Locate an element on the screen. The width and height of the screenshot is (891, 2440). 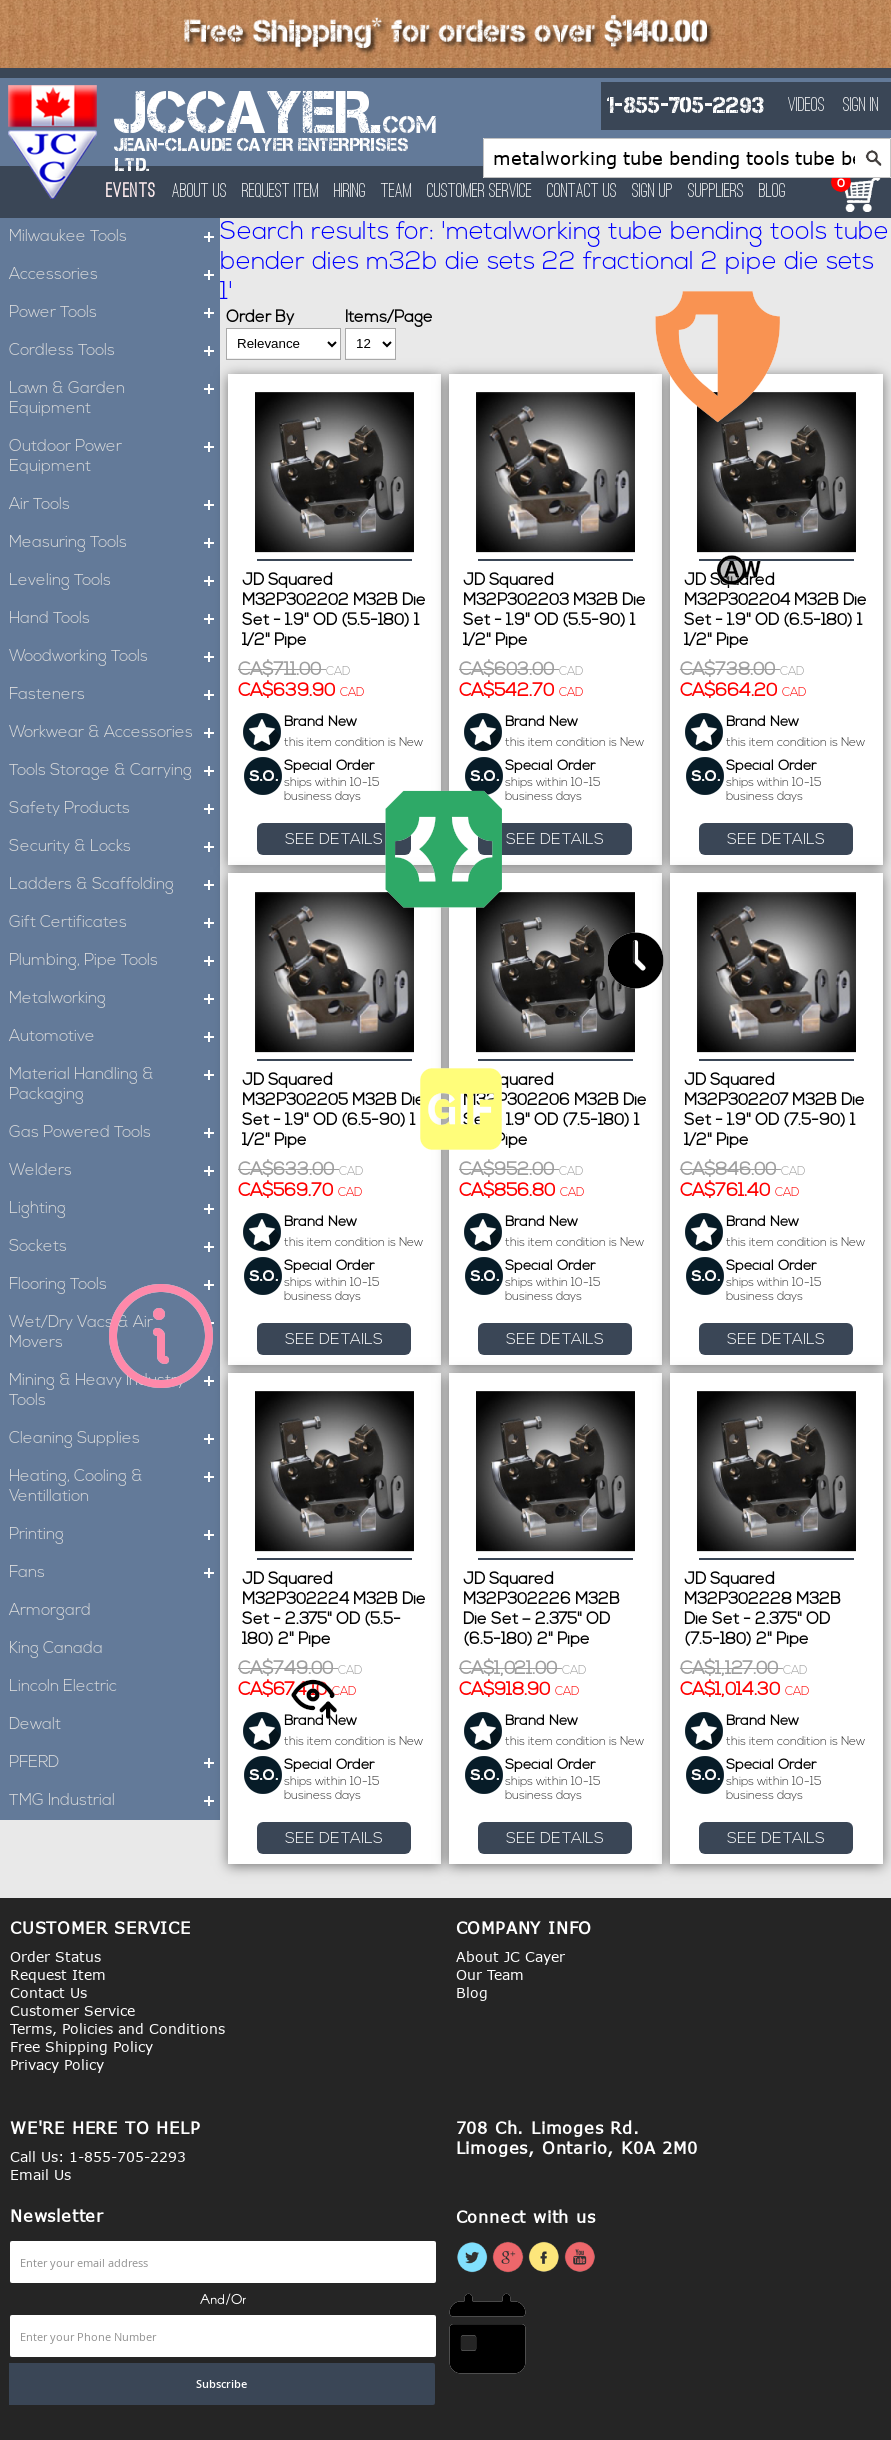
increase visibility or show more details is located at coordinates (313, 1695).